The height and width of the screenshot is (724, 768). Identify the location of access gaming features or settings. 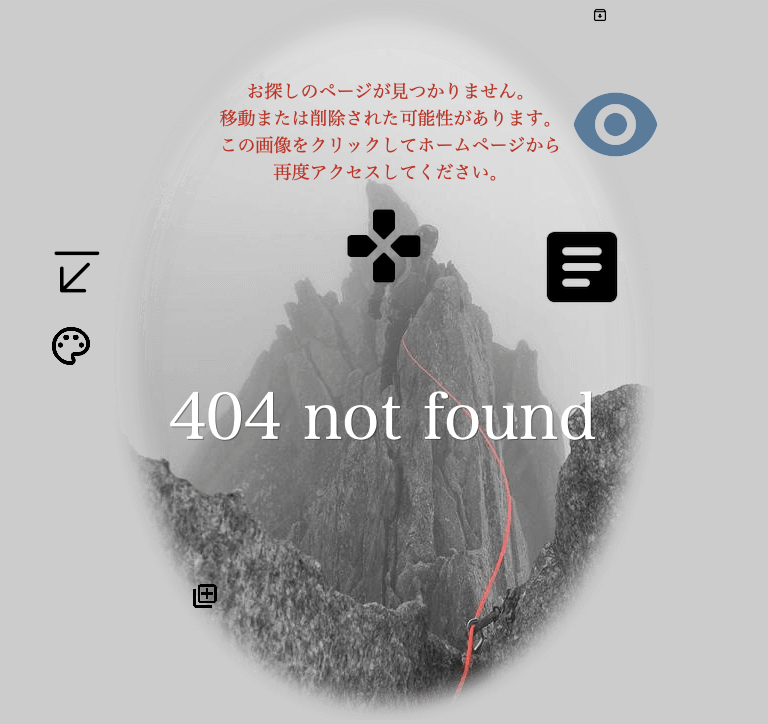
(384, 246).